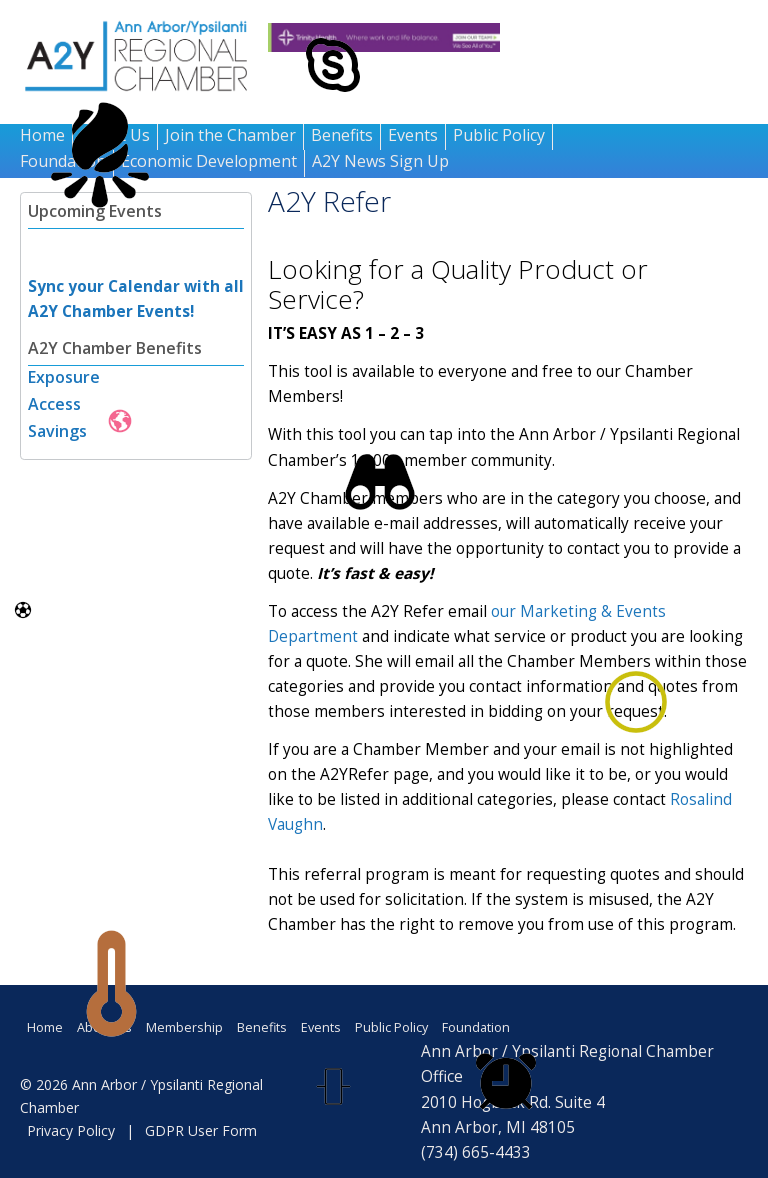 The height and width of the screenshot is (1178, 768). What do you see at coordinates (380, 482) in the screenshot?
I see `search or explore content` at bounding box center [380, 482].